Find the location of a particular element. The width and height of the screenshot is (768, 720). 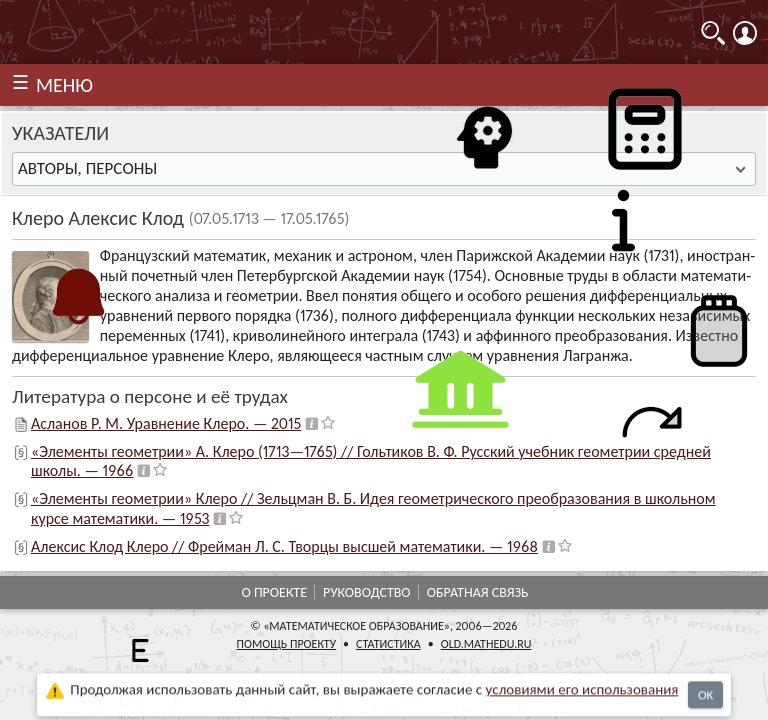

view more information about this item is located at coordinates (623, 220).